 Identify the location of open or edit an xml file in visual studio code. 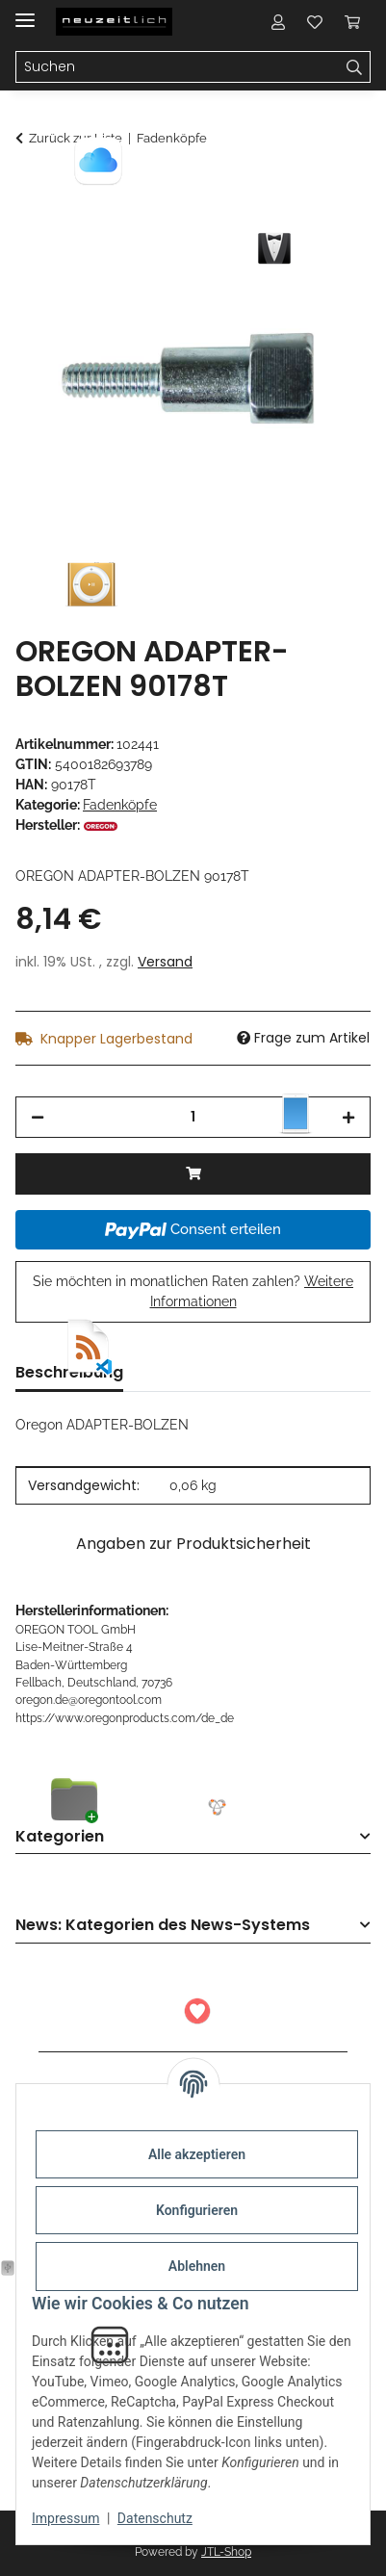
(88, 1347).